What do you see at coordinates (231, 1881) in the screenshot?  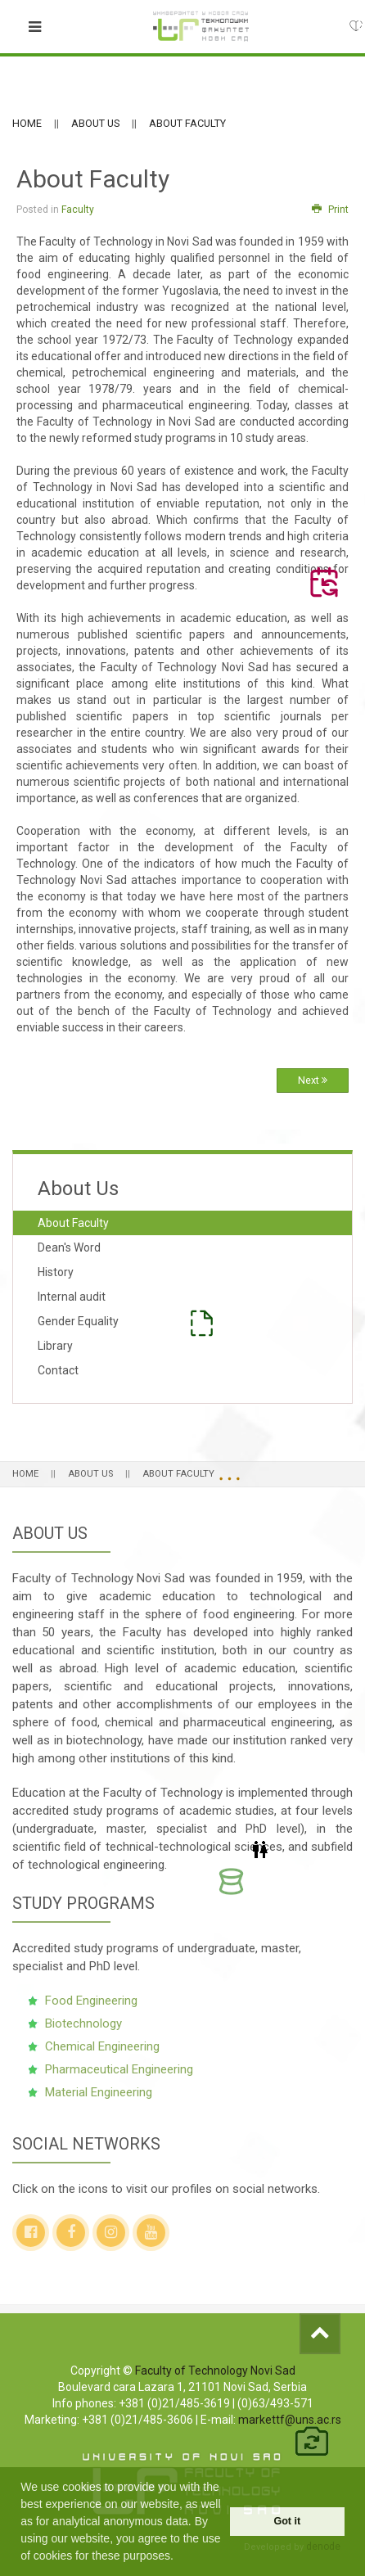 I see `diabolo toy or juggling equipment icon` at bounding box center [231, 1881].